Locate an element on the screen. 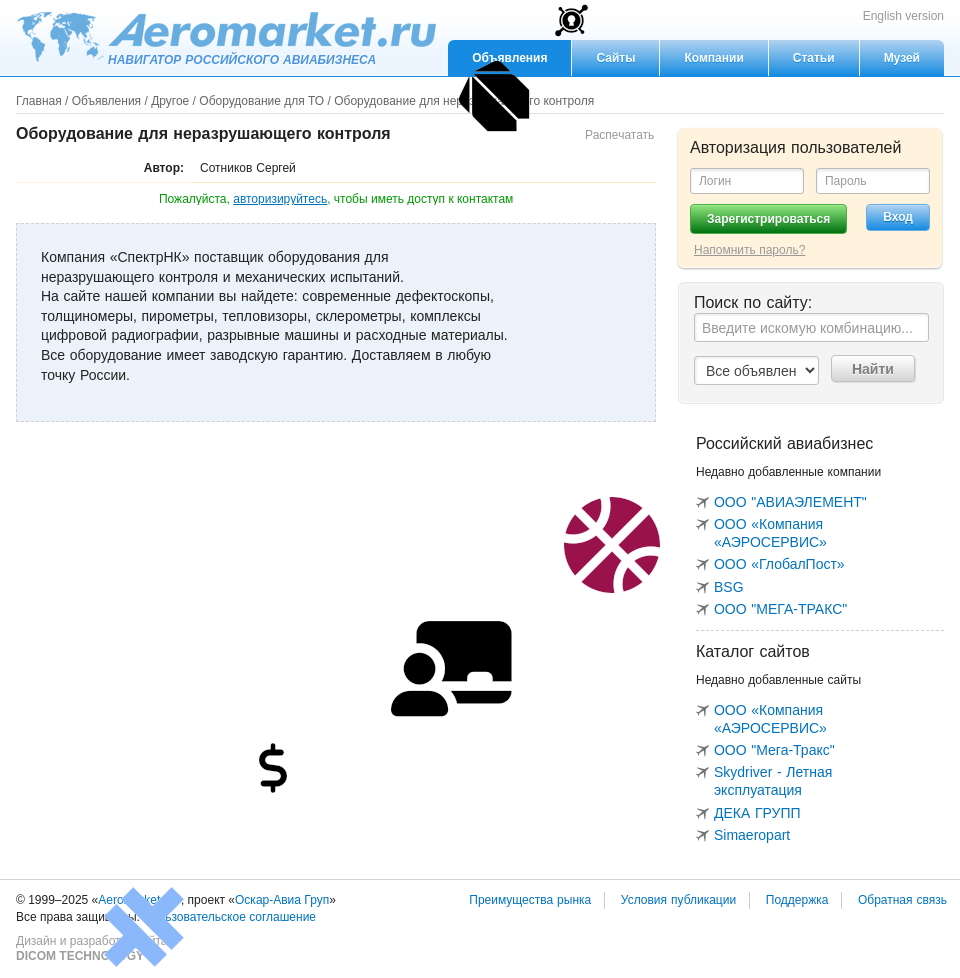  keycdn logo - a content delivery network service is located at coordinates (571, 20).